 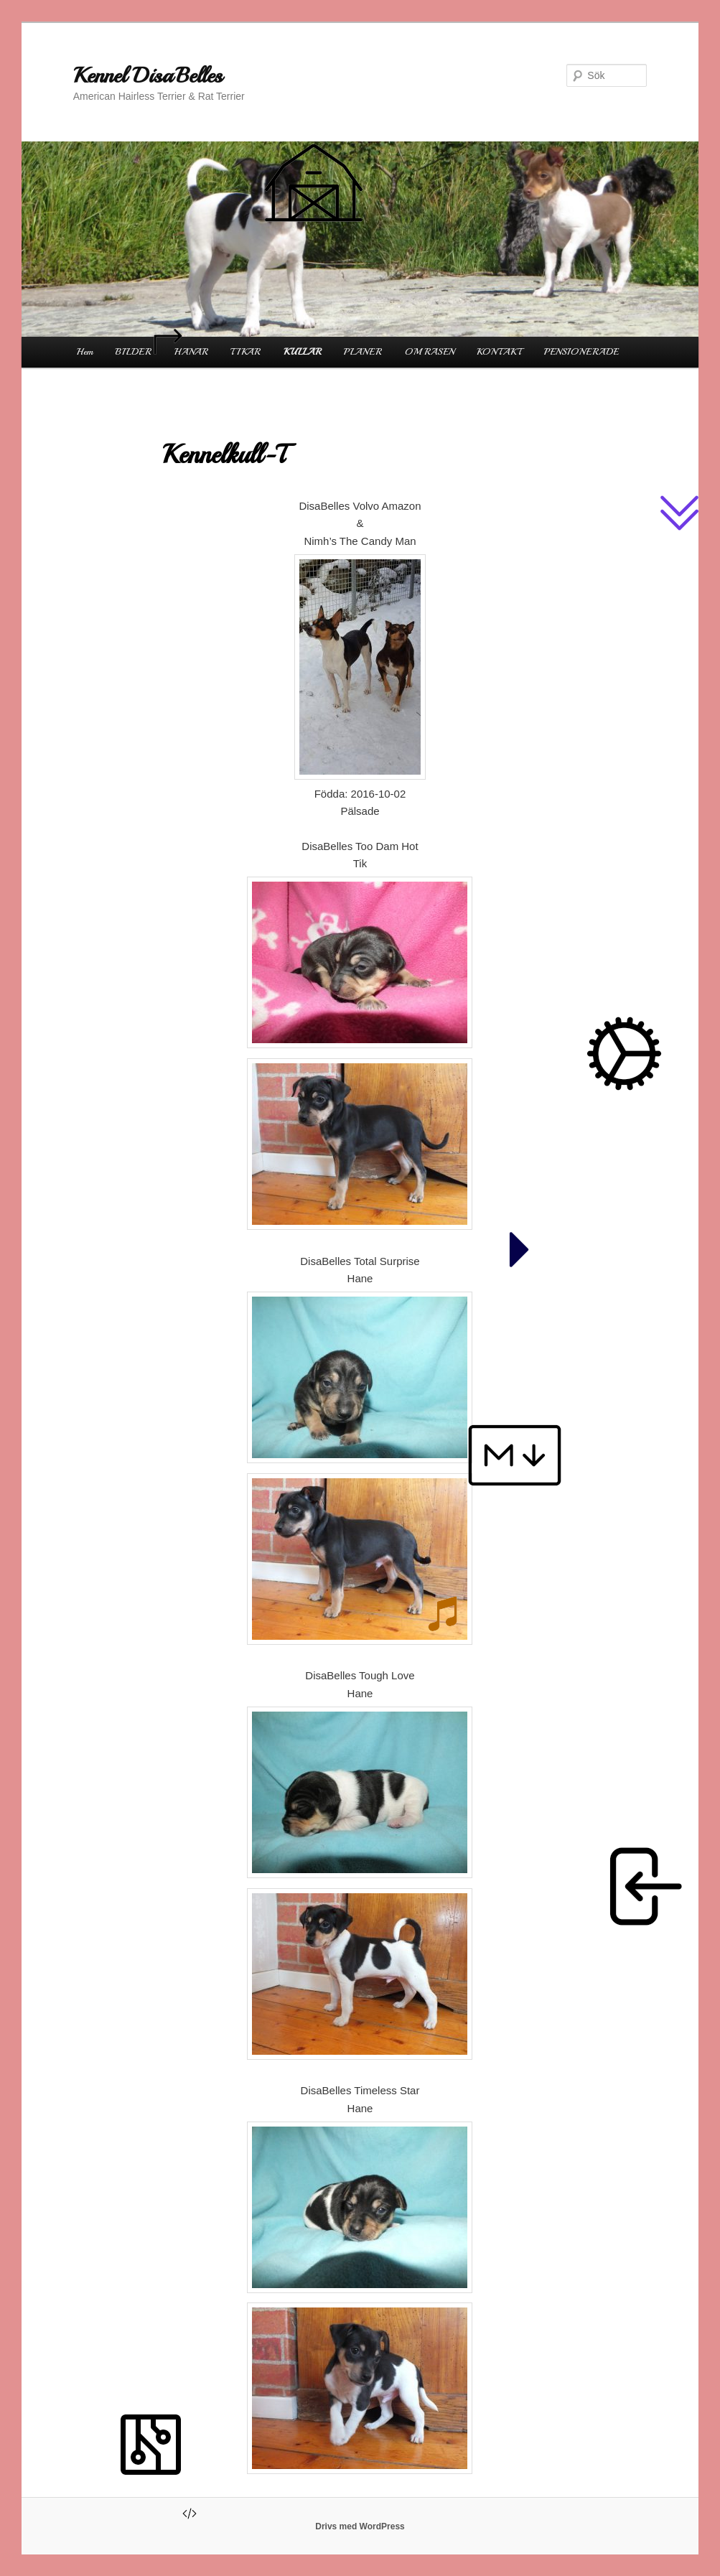 I want to click on play media or start playback, so click(x=519, y=1249).